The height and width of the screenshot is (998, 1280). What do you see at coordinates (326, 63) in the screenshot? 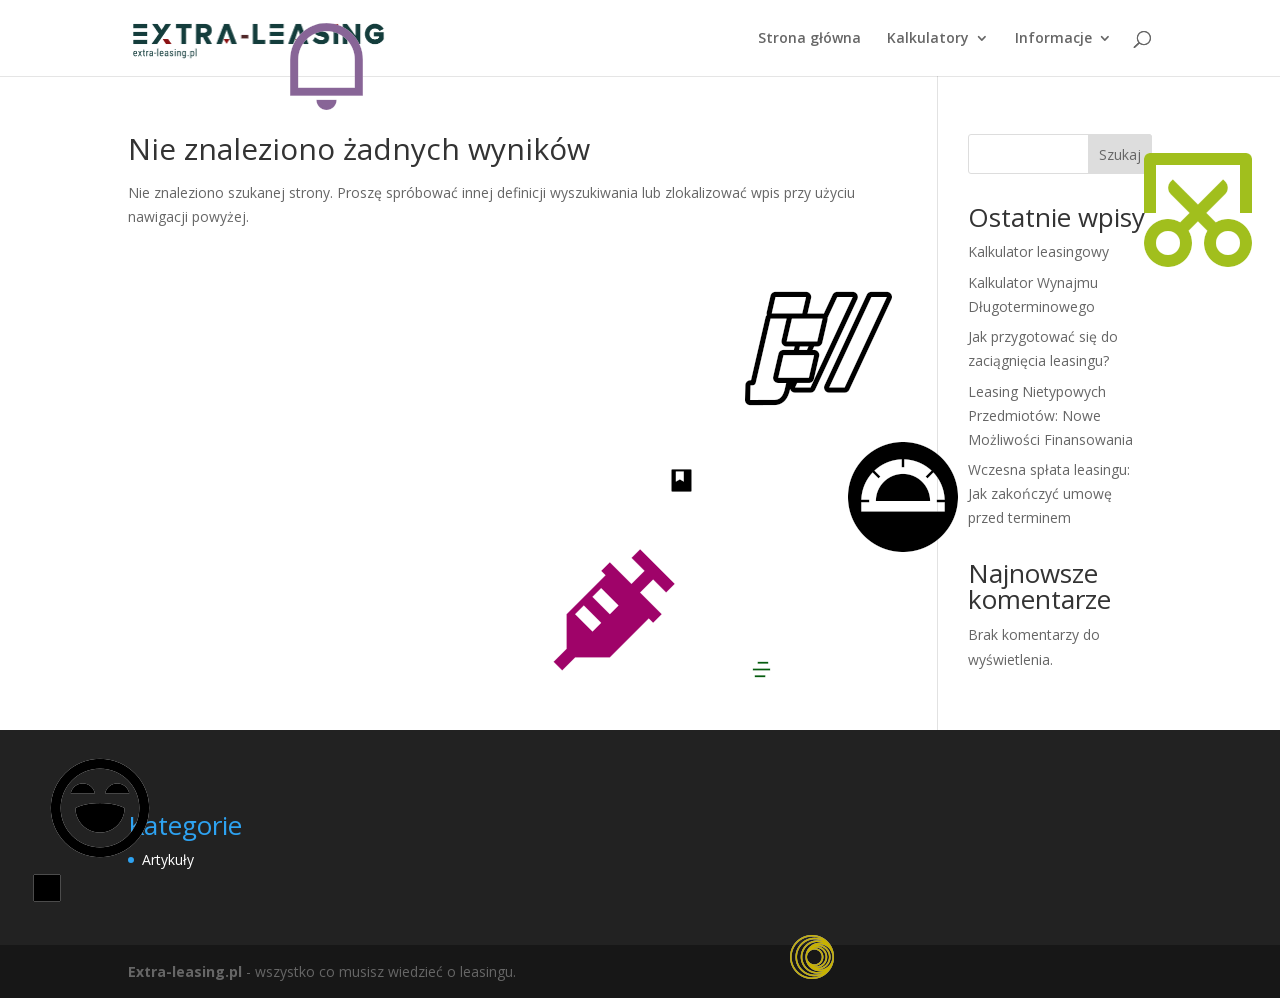
I see `view notifications` at bounding box center [326, 63].